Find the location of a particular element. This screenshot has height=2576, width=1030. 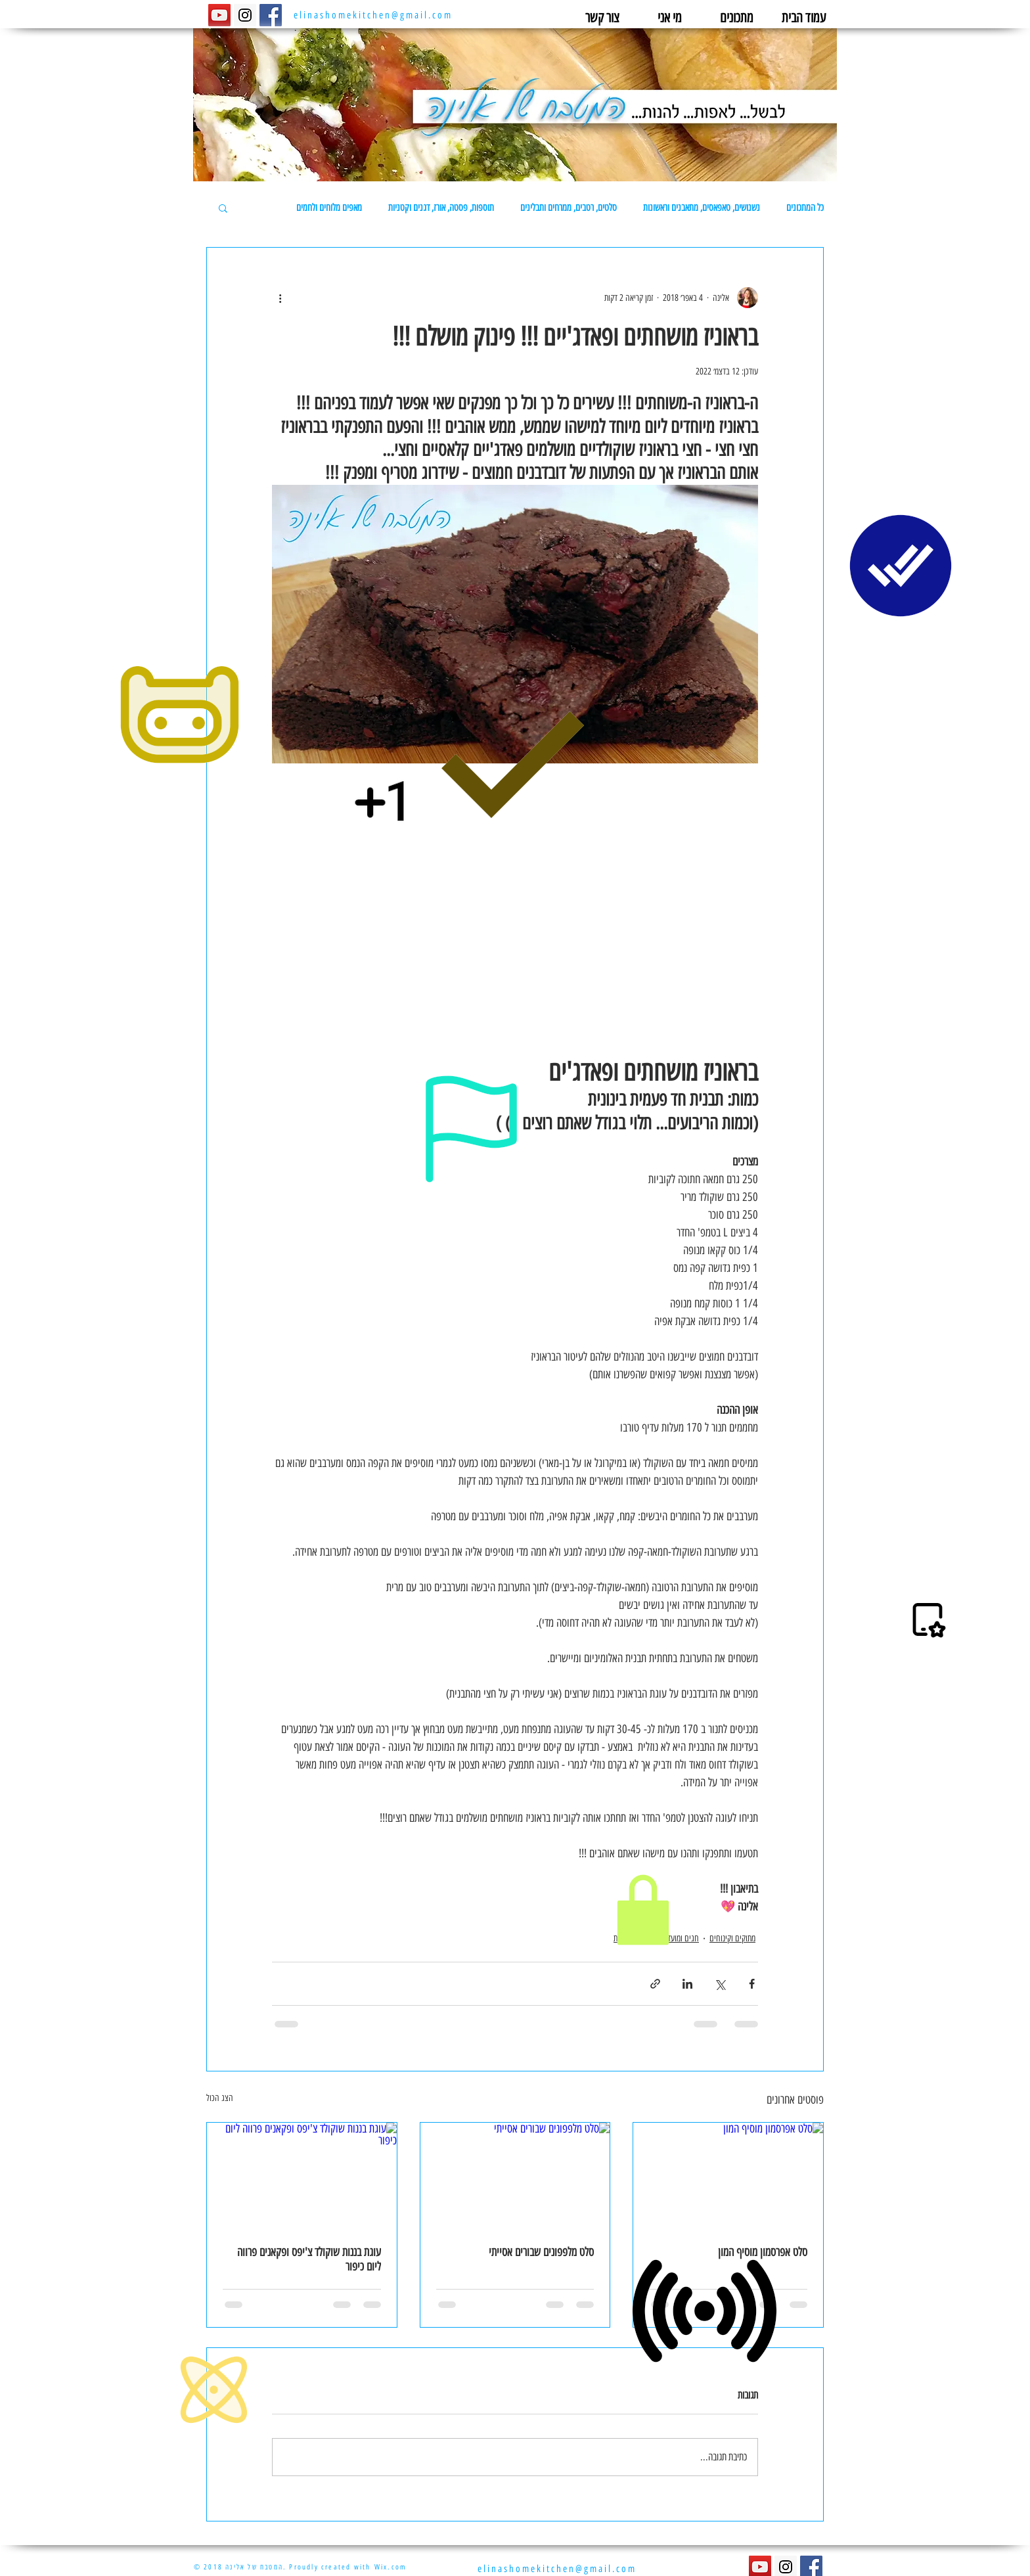

all tasks completed successfully is located at coordinates (901, 566).